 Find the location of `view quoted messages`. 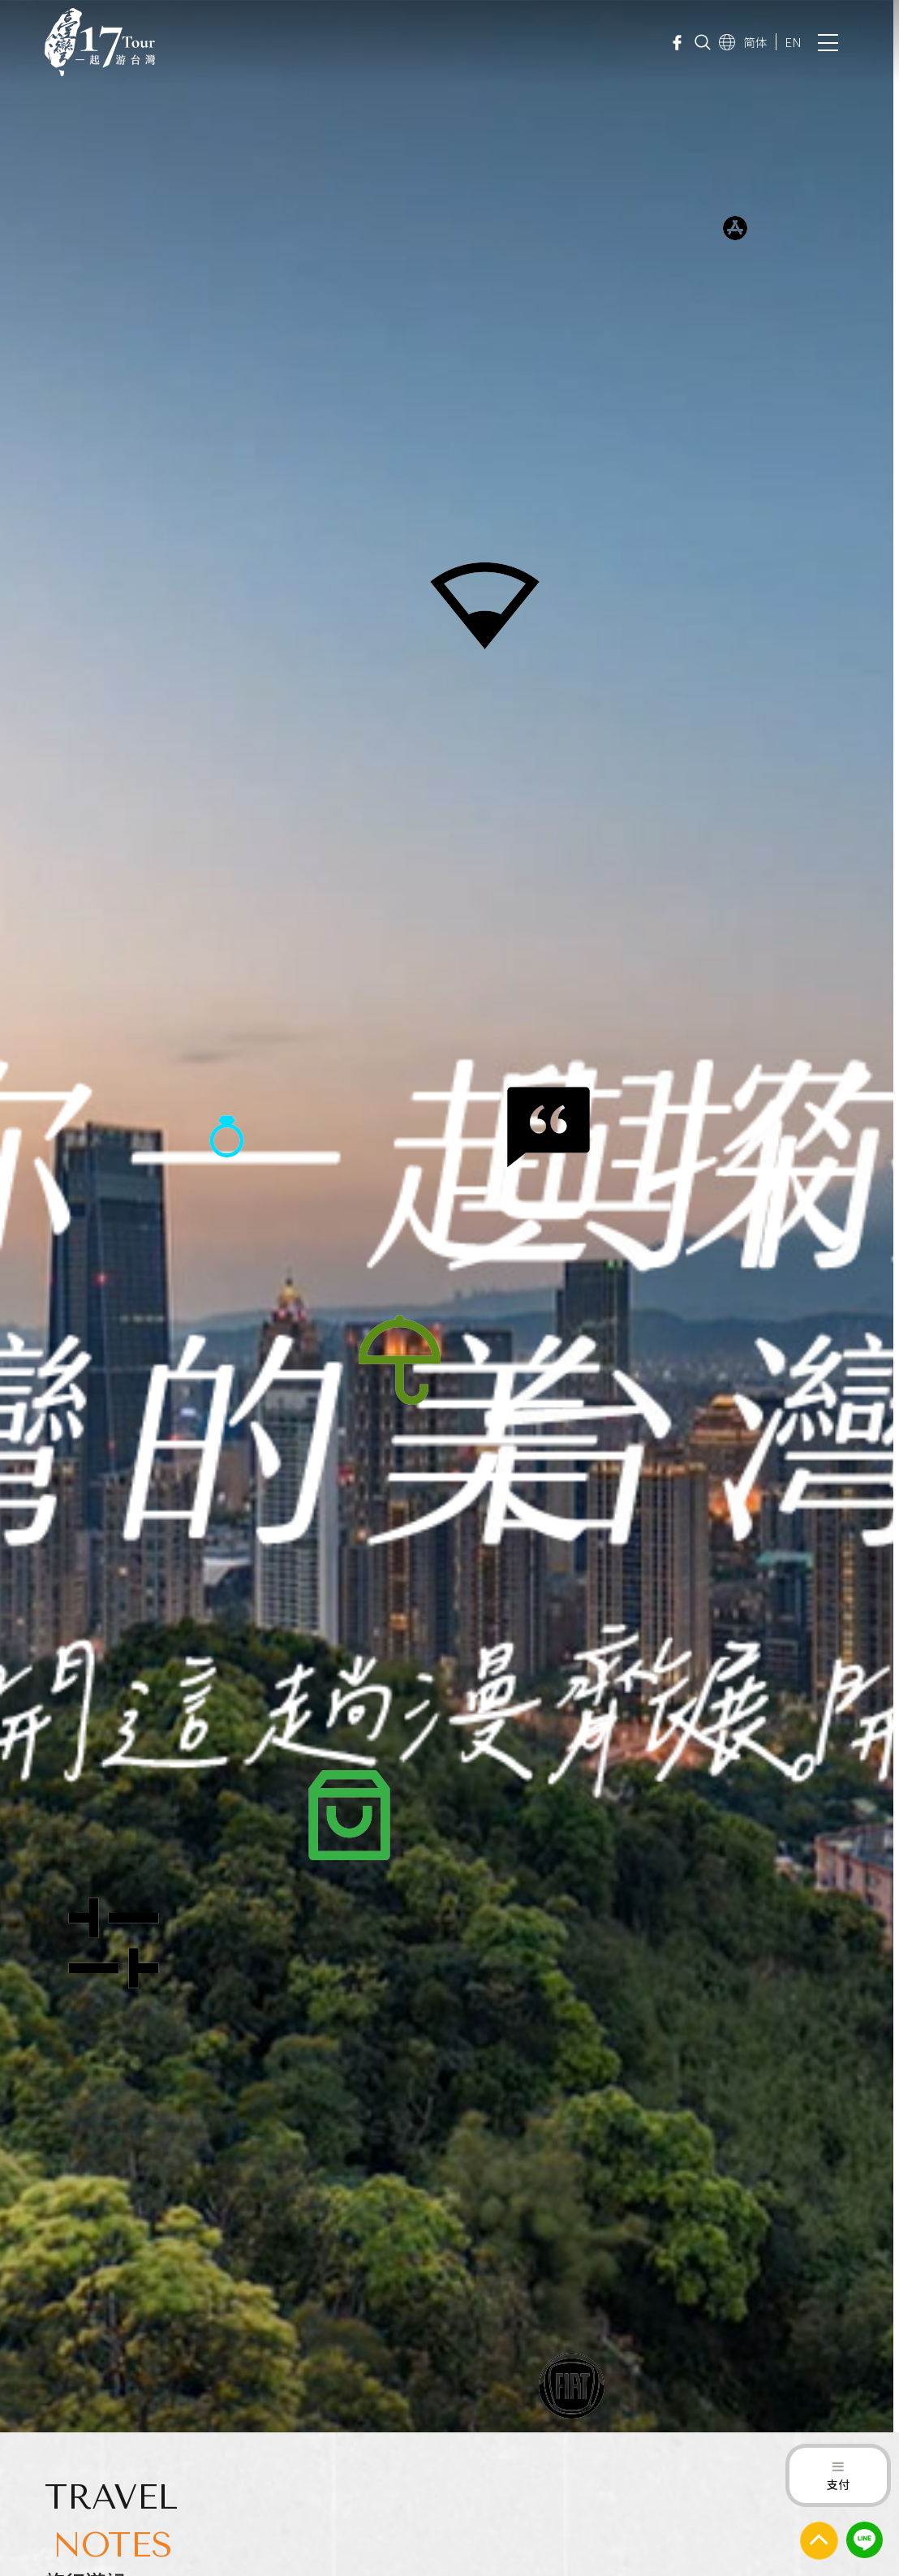

view quoted messages is located at coordinates (548, 1124).